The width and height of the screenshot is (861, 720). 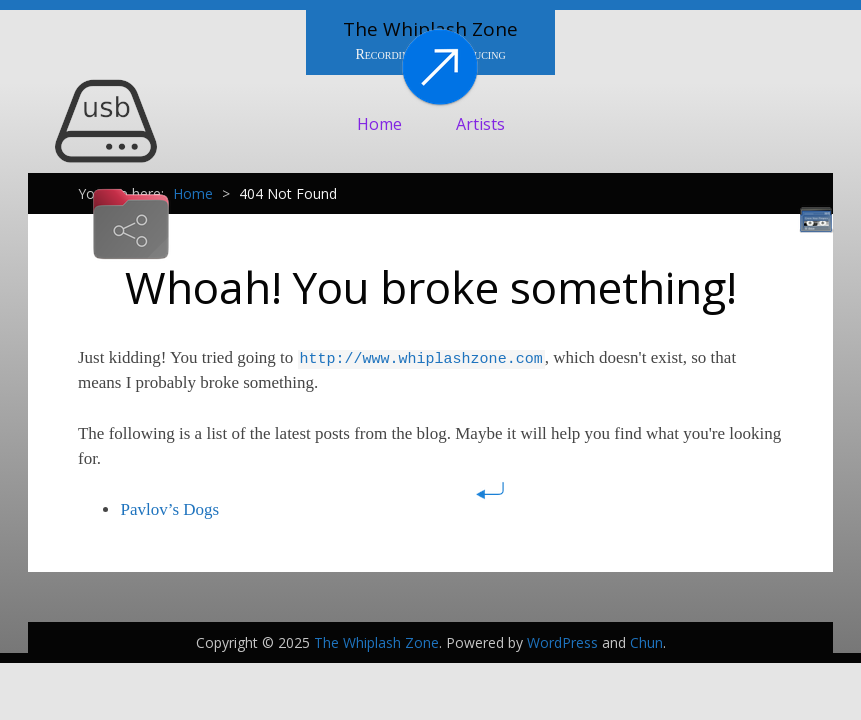 What do you see at coordinates (489, 488) in the screenshot?
I see `reply to an email message` at bounding box center [489, 488].